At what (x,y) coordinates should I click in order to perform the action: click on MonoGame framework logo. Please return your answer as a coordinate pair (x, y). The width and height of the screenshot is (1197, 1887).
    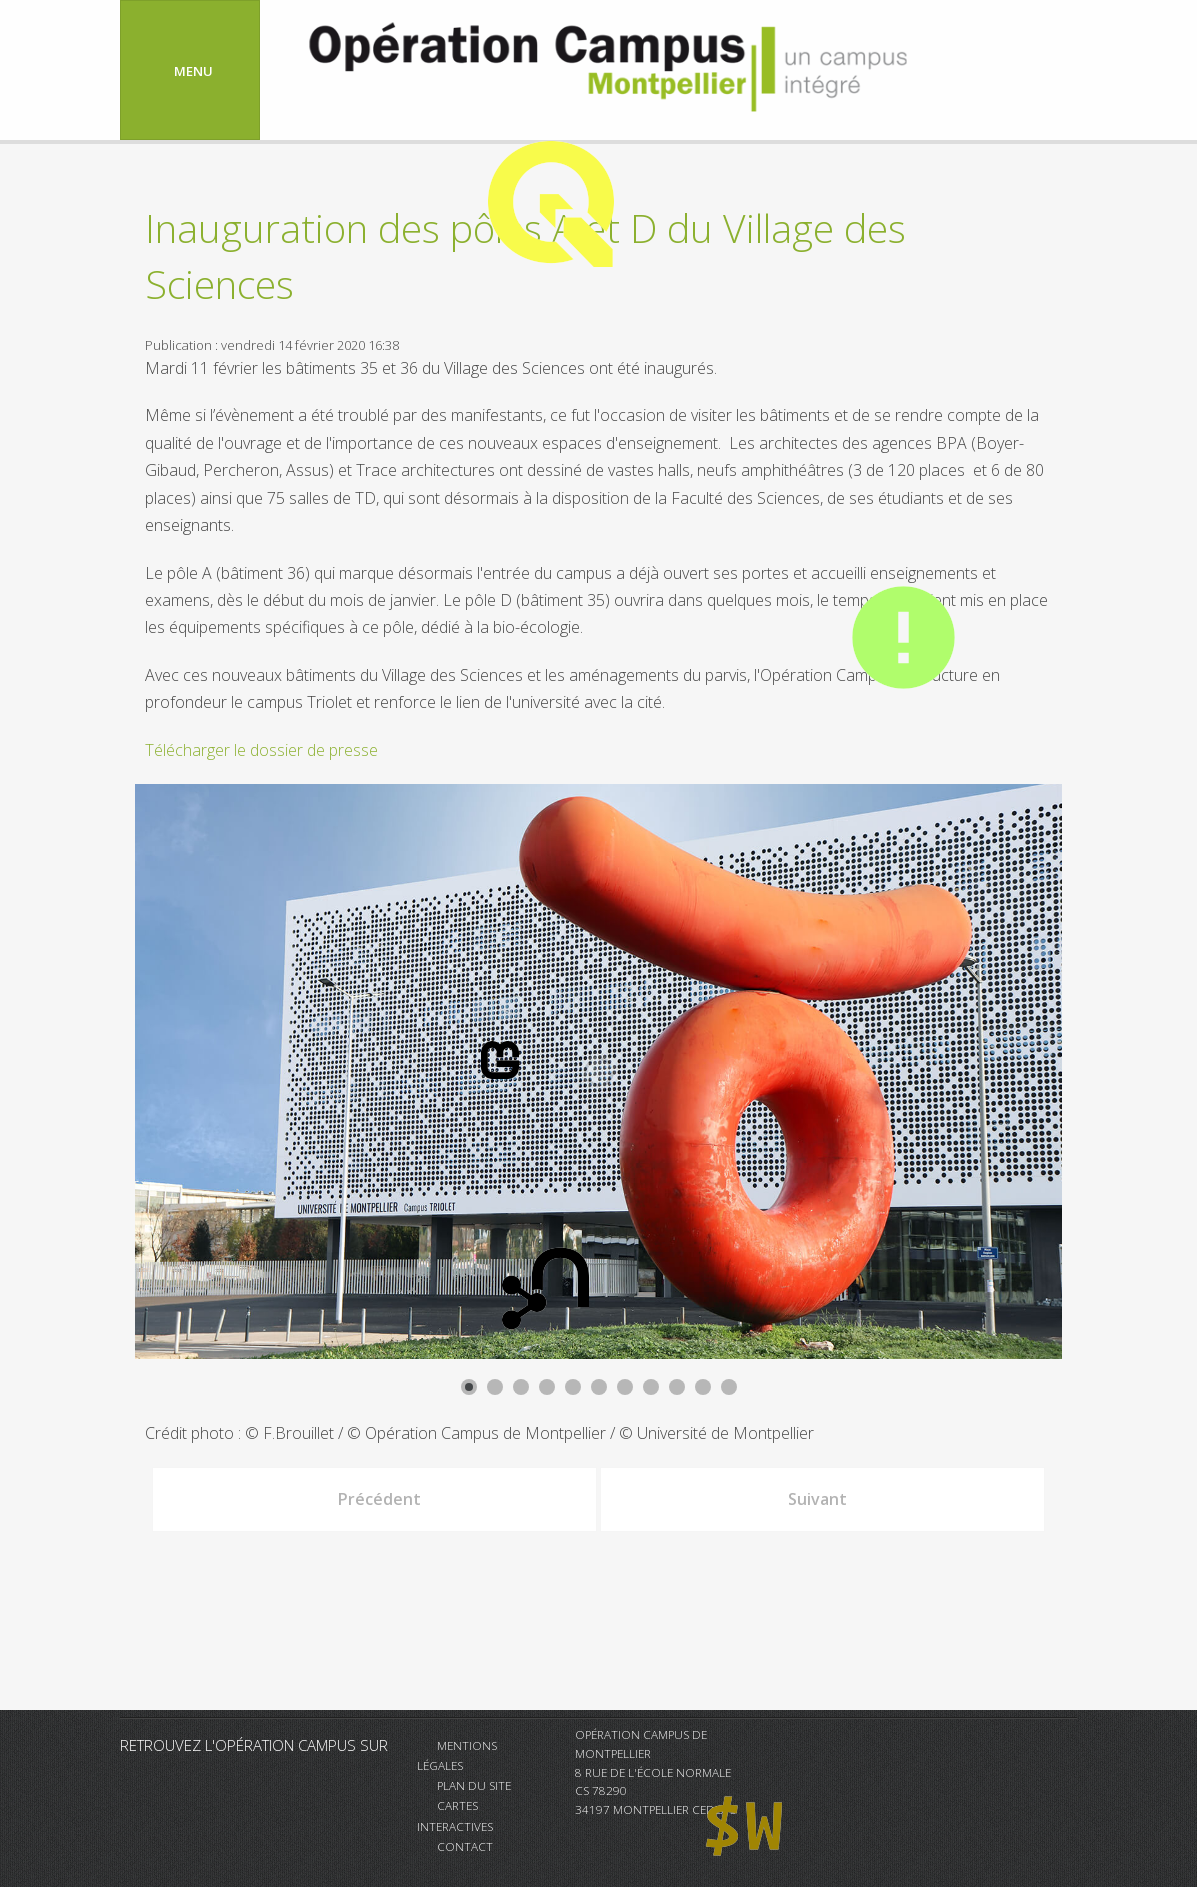
    Looking at the image, I should click on (500, 1060).